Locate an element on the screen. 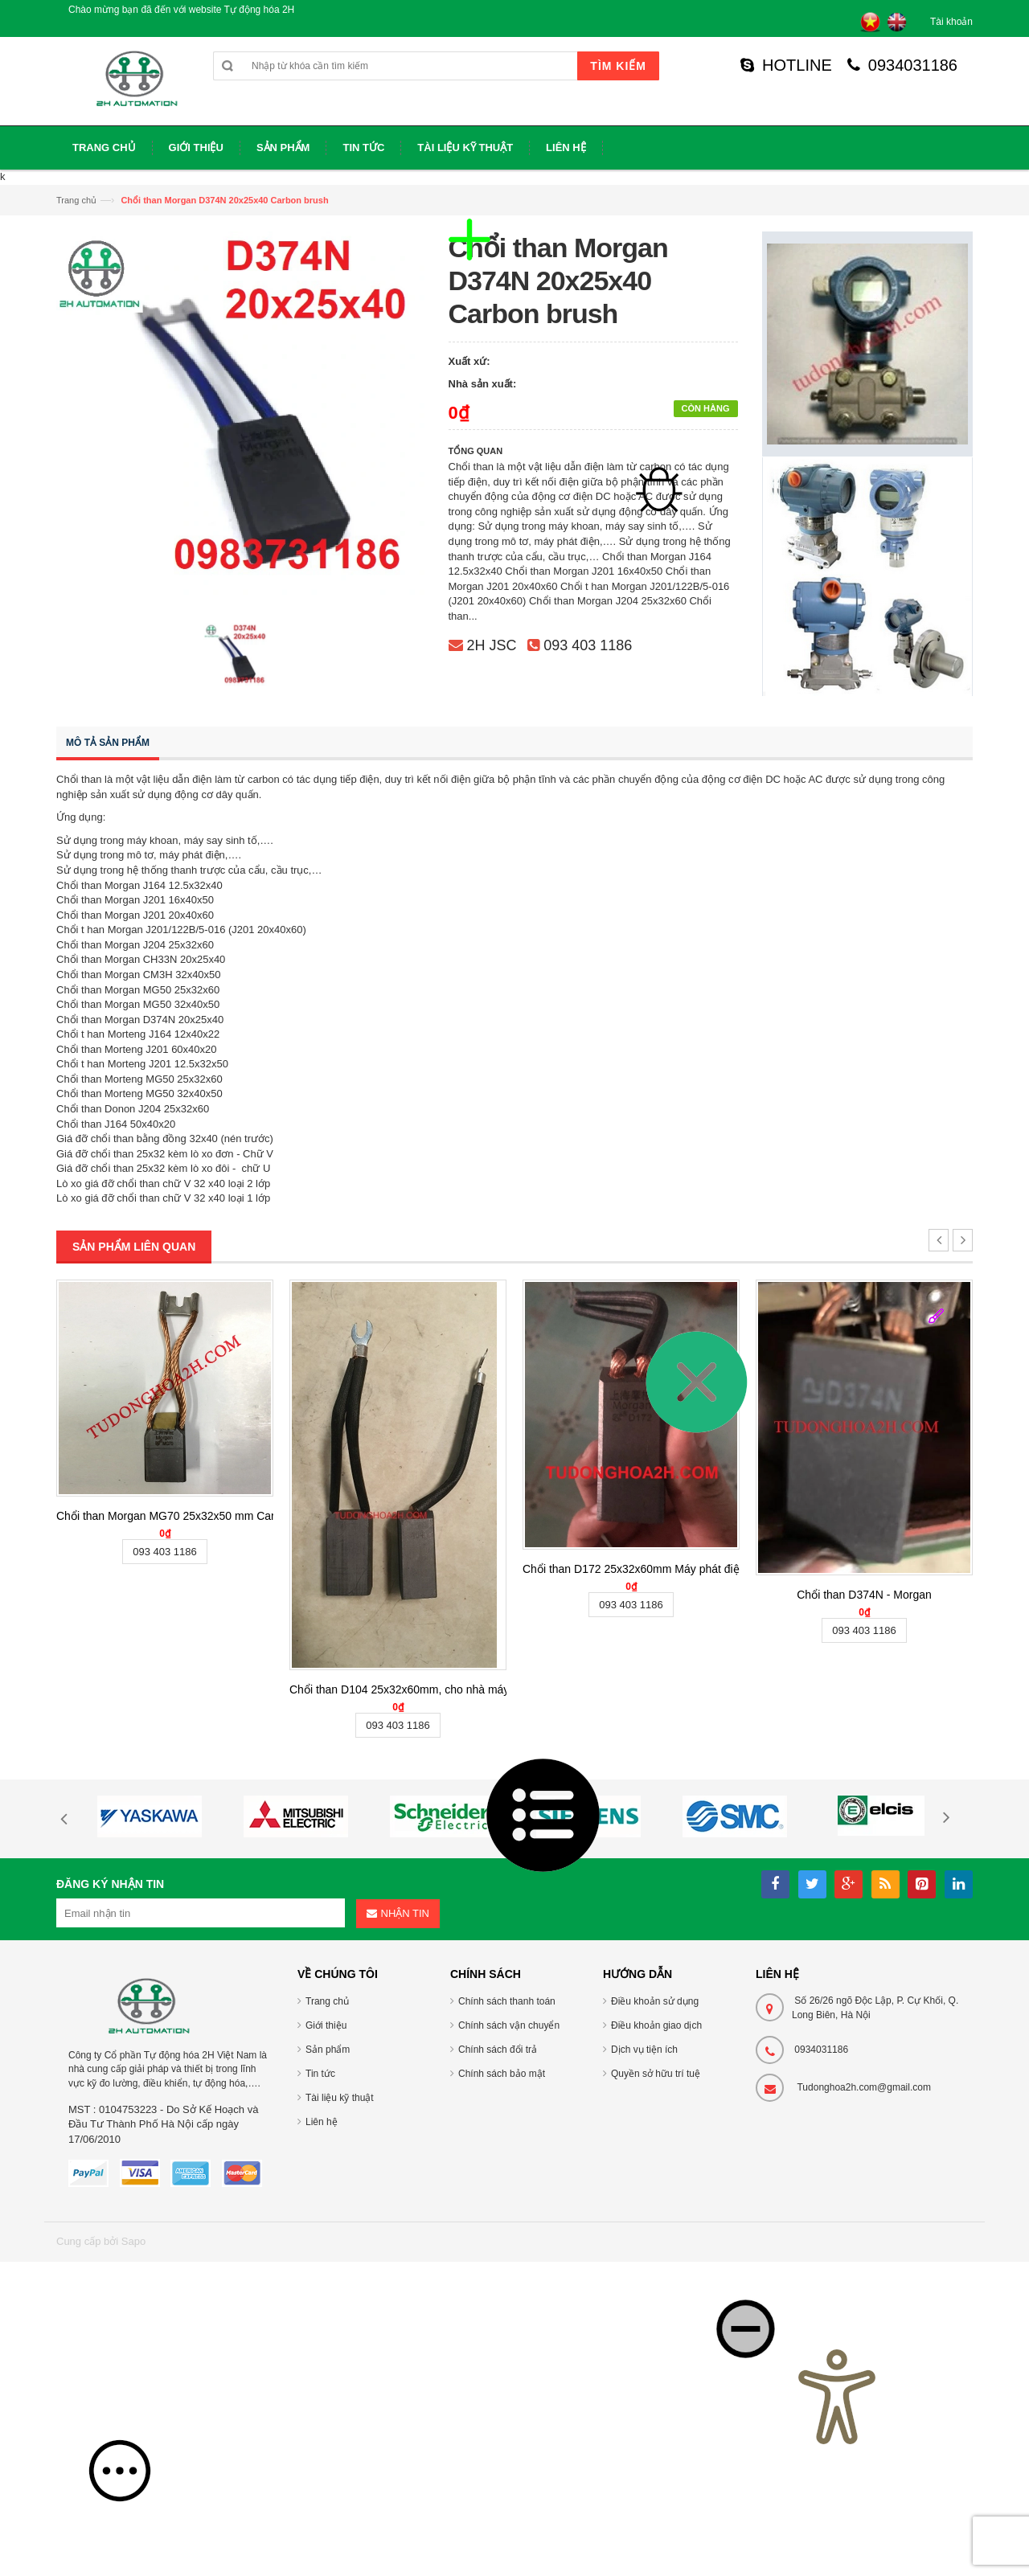  access more options or actions is located at coordinates (120, 2471).